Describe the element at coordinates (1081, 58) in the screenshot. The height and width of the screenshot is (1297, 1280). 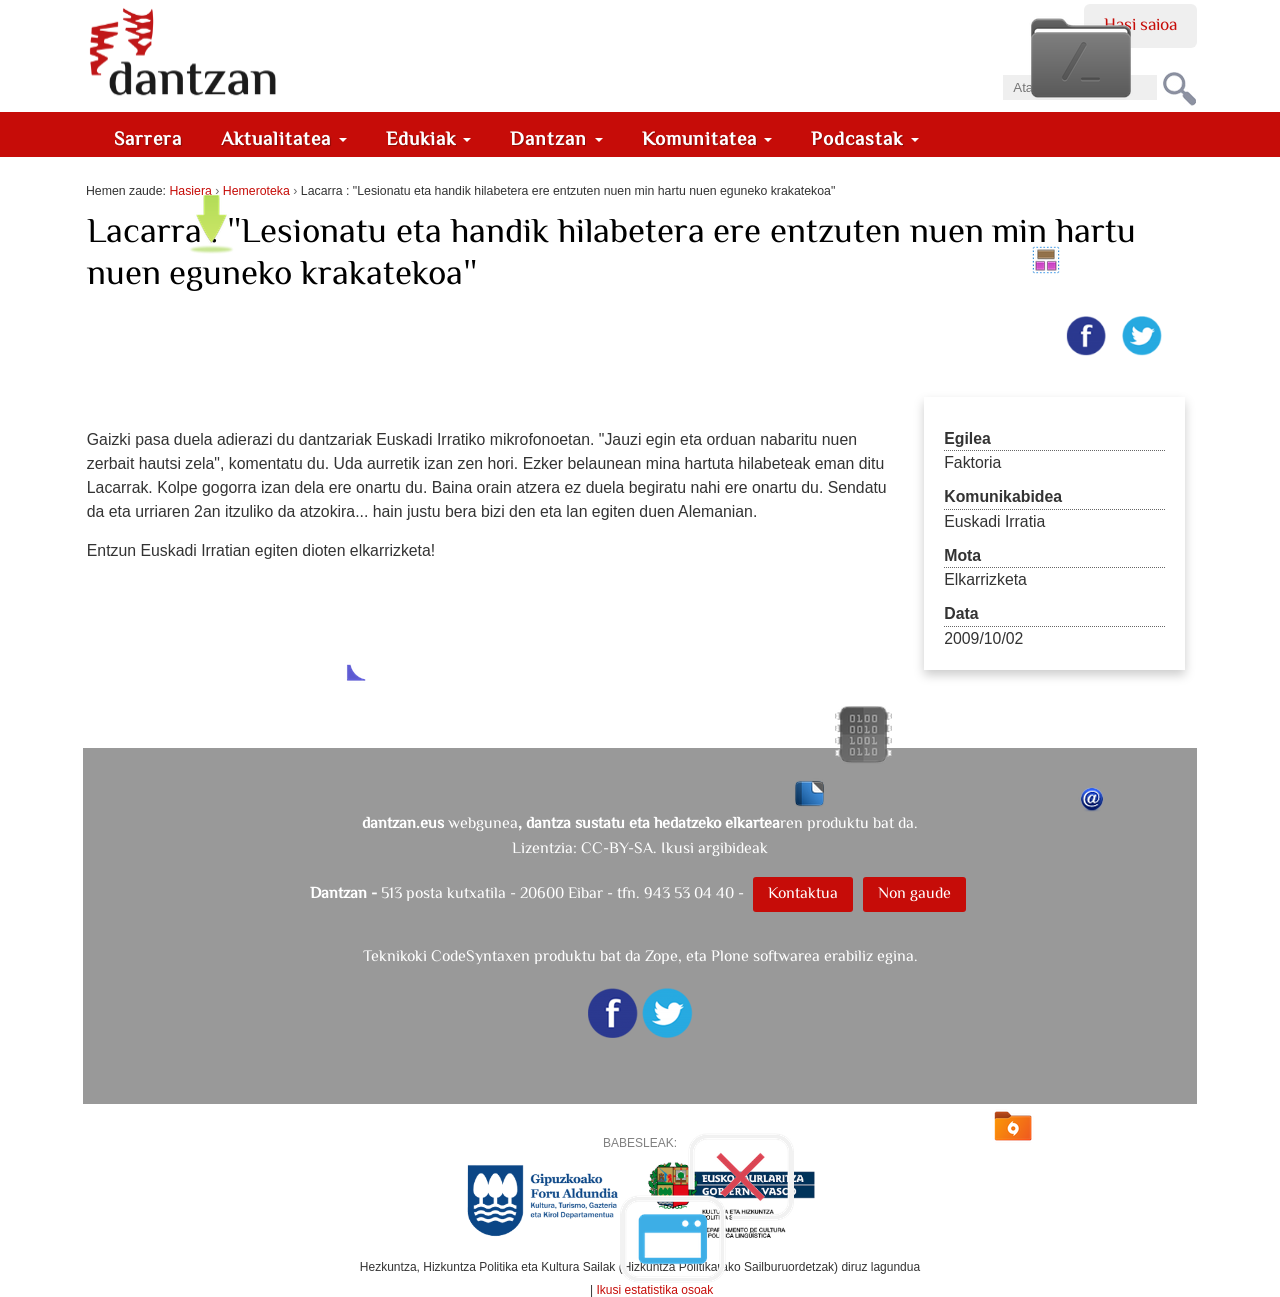
I see `access the root directory` at that location.